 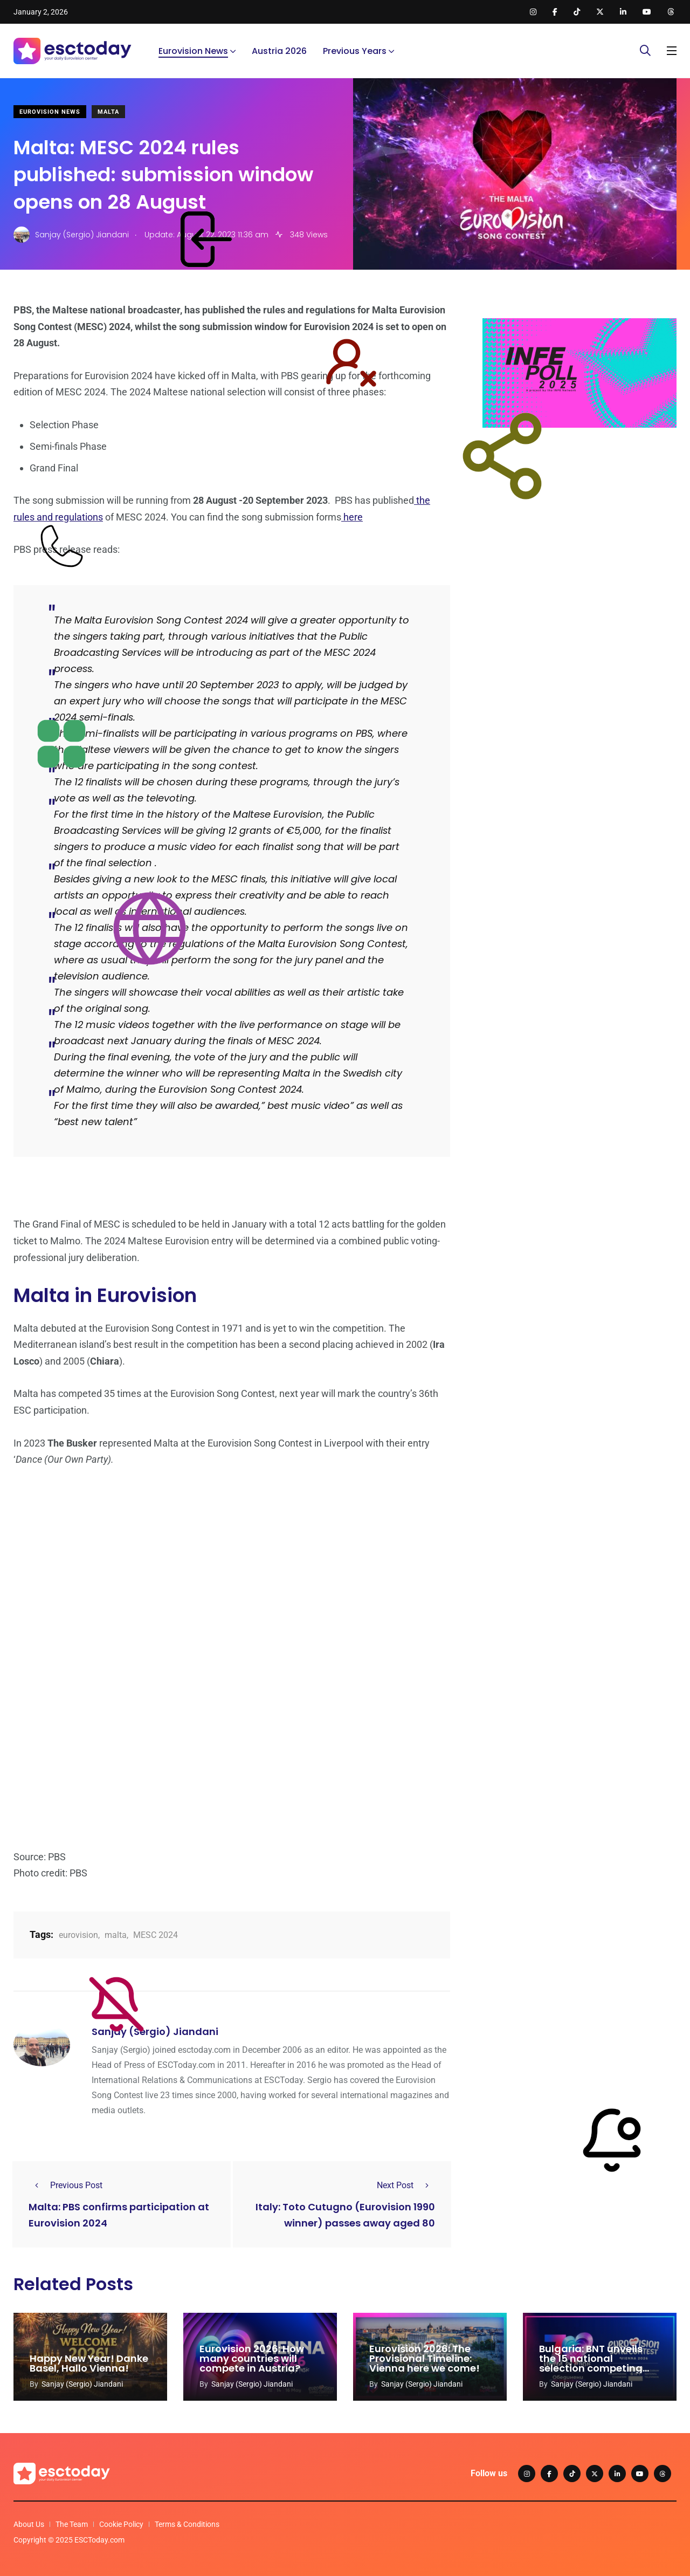 What do you see at coordinates (61, 547) in the screenshot?
I see `make a phone call` at bounding box center [61, 547].